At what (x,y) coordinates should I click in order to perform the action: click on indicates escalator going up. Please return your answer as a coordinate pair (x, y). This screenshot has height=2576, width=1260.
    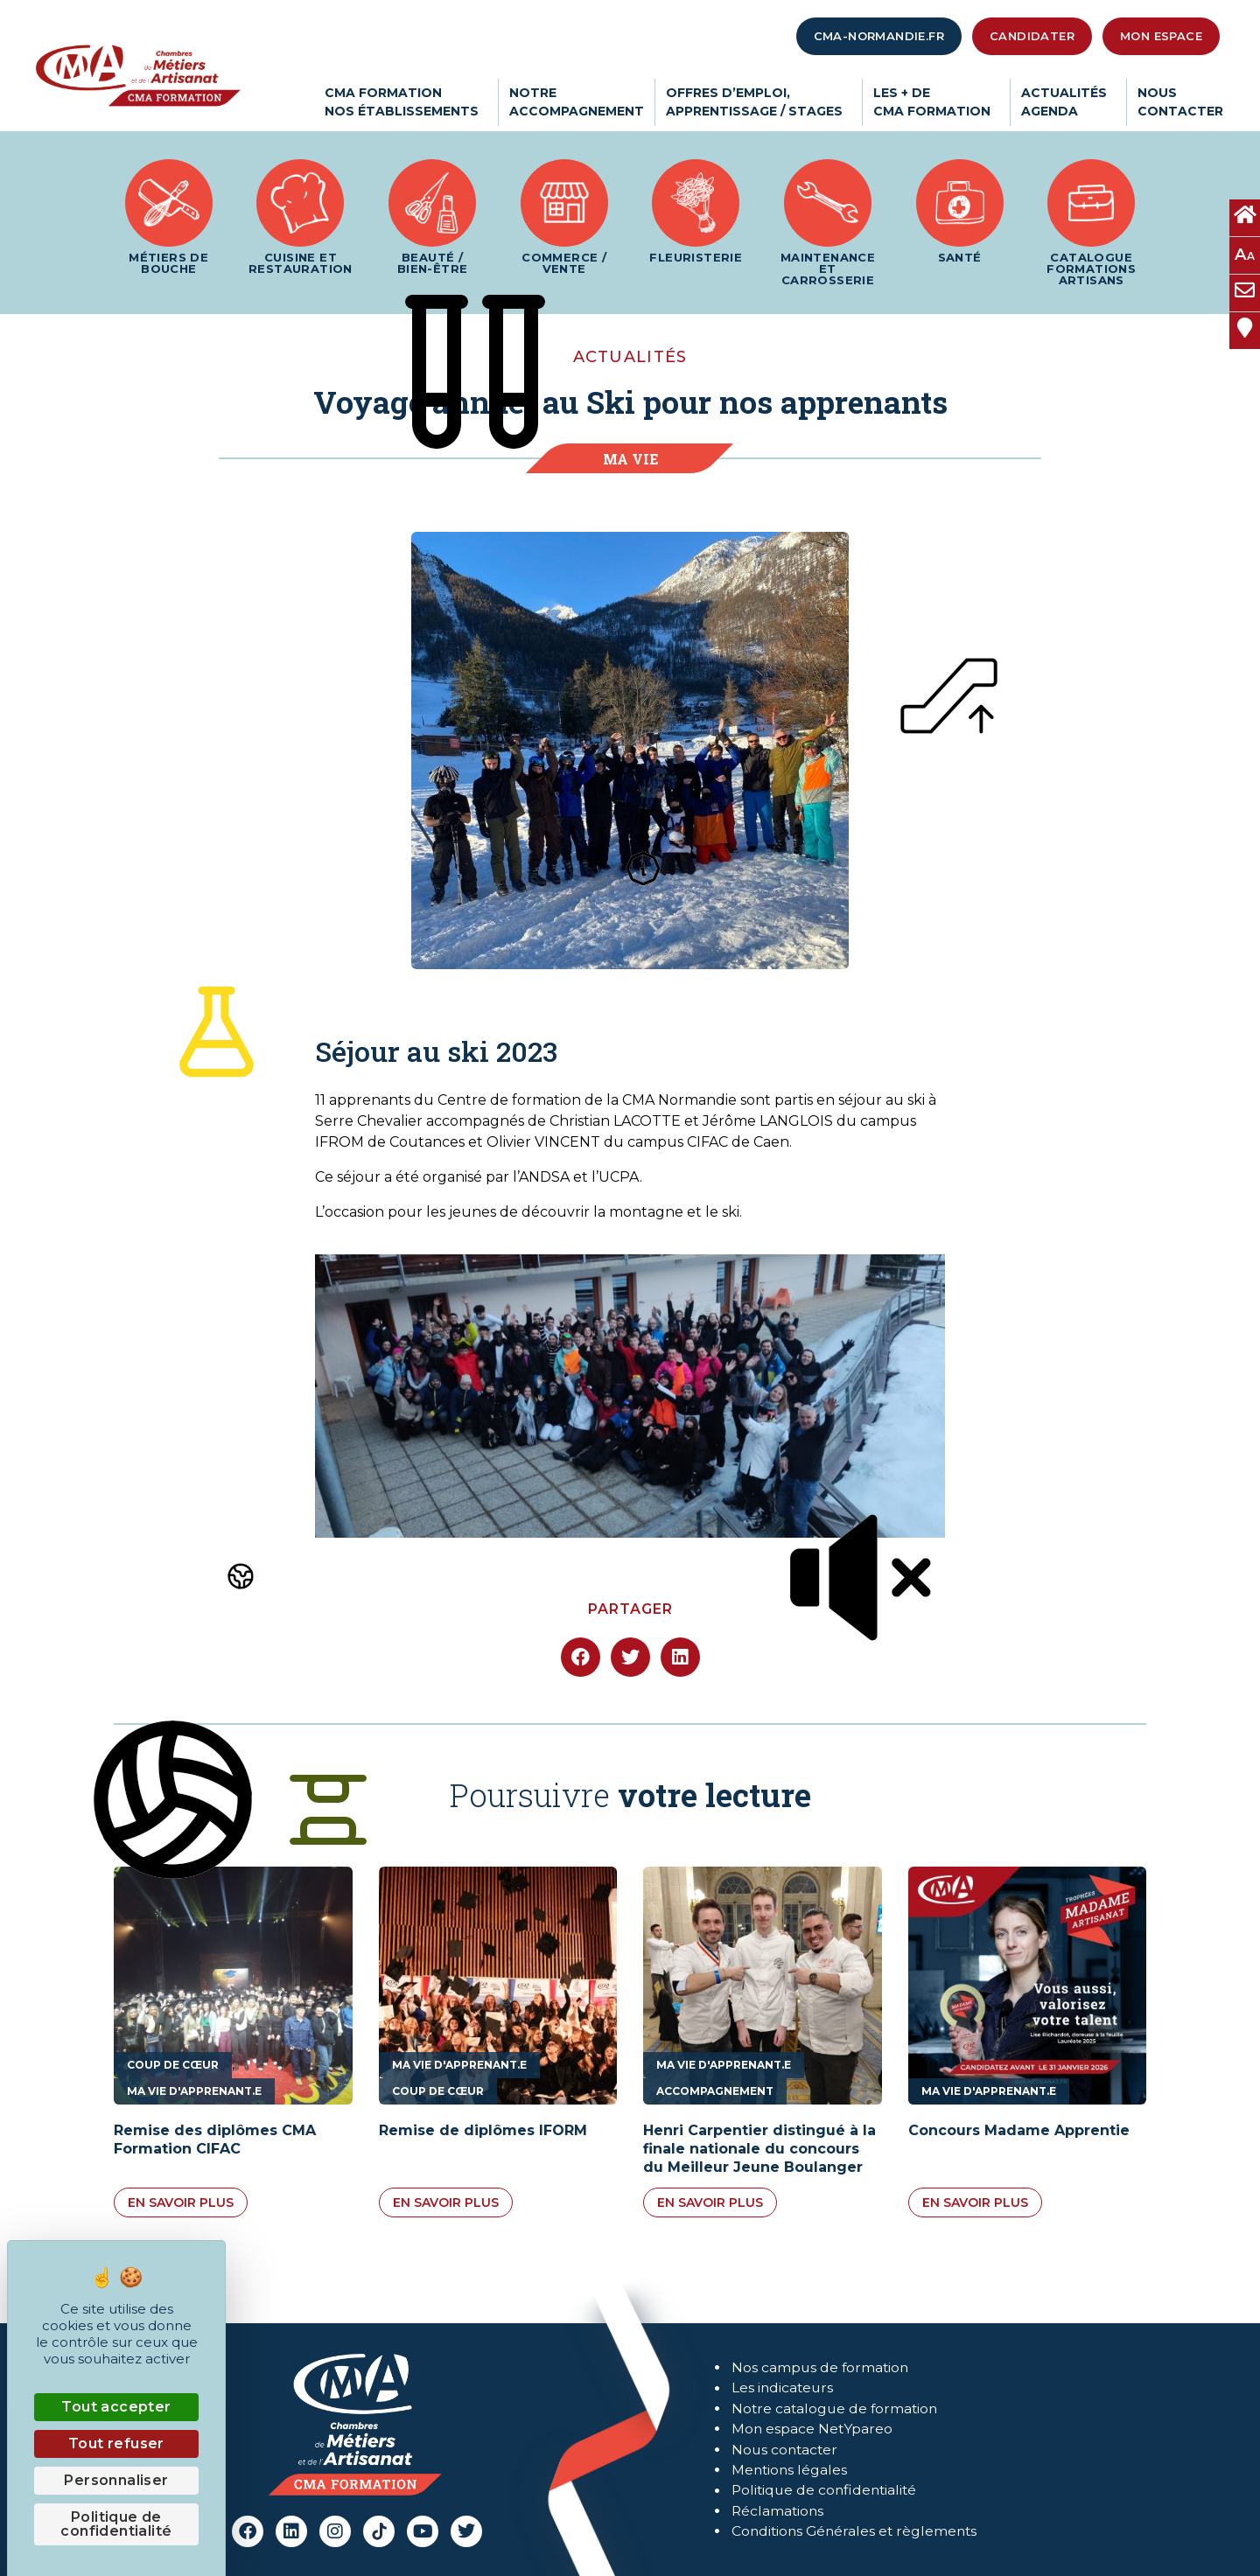
    Looking at the image, I should click on (948, 695).